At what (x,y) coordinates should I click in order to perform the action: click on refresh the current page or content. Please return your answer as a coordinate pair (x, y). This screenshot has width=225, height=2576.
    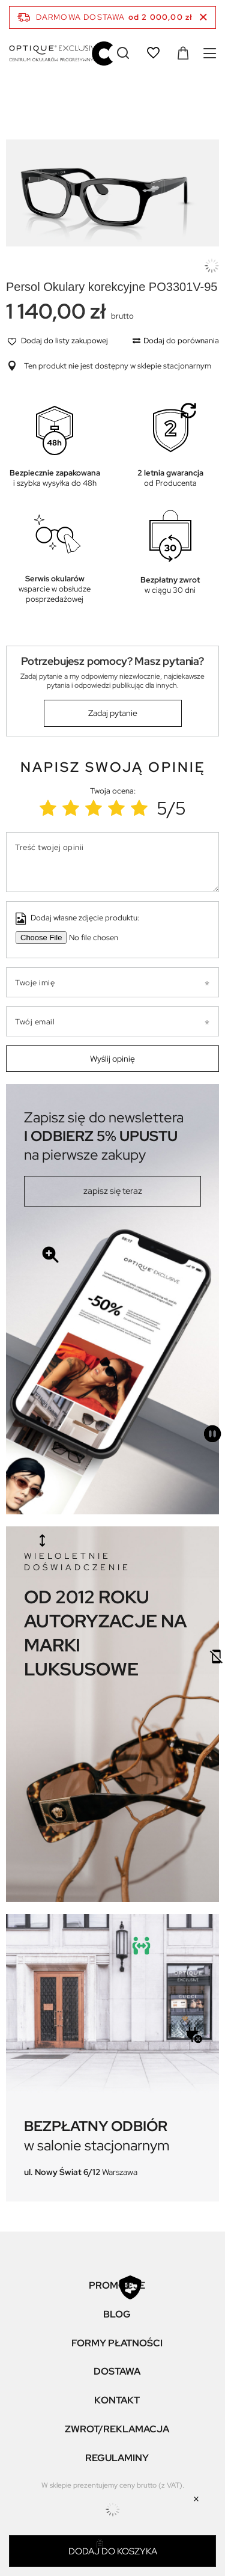
    Looking at the image, I should click on (188, 411).